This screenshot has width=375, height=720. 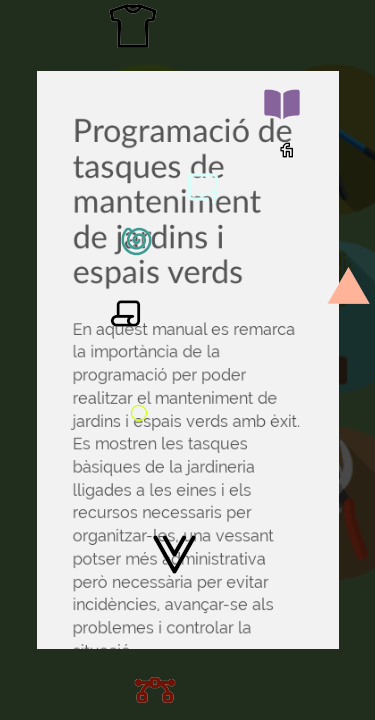 What do you see at coordinates (287, 150) in the screenshot?
I see `open fiverr freelance marketplace` at bounding box center [287, 150].